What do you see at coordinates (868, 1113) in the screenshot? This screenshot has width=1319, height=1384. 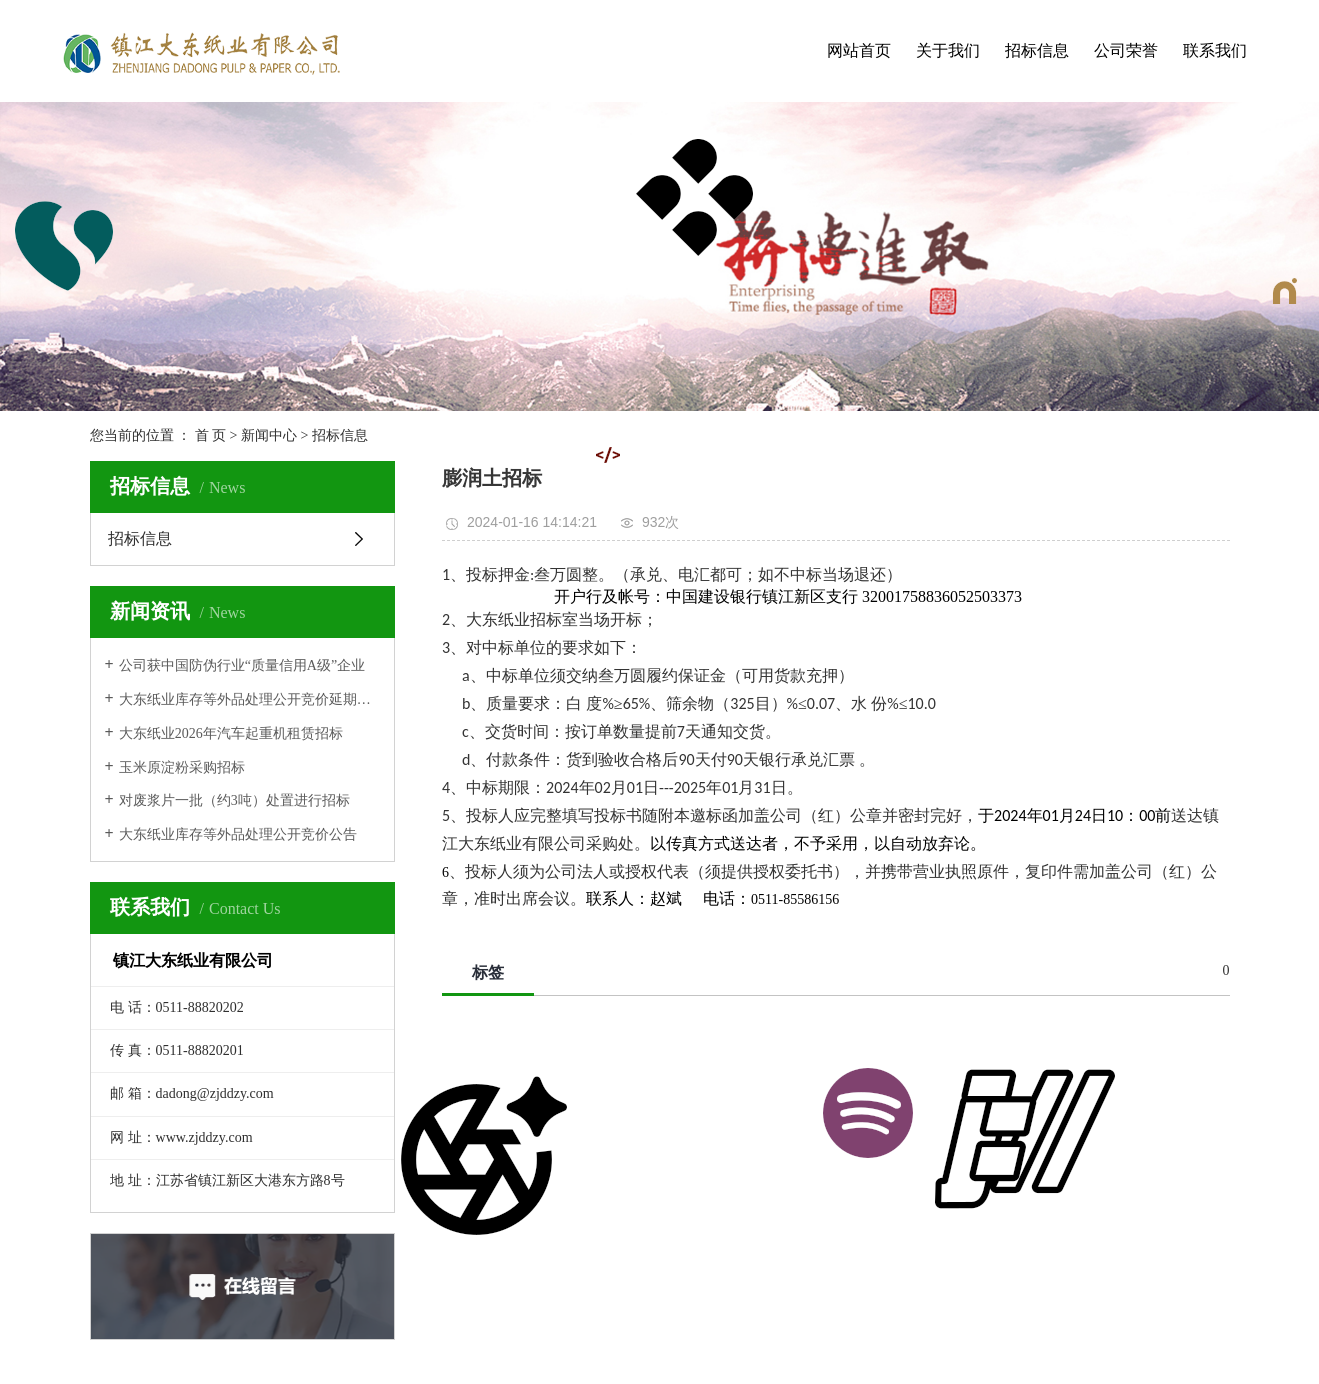 I see `open Spotify` at bounding box center [868, 1113].